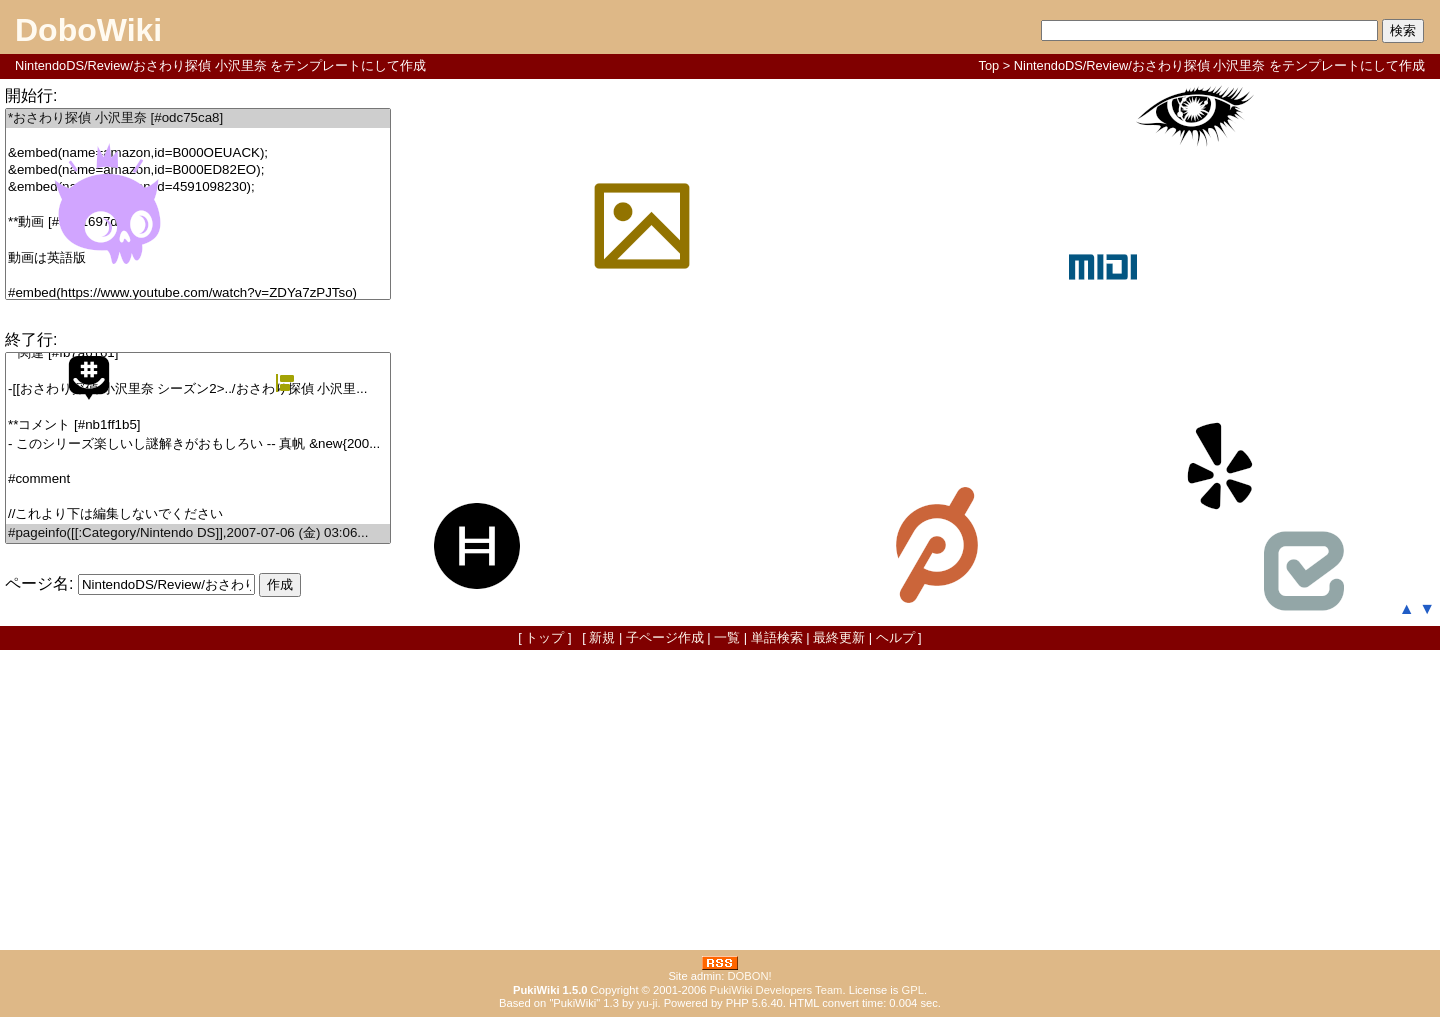 This screenshot has width=1440, height=1017. Describe the element at coordinates (1304, 571) in the screenshot. I see `checkmarx company logo` at that location.